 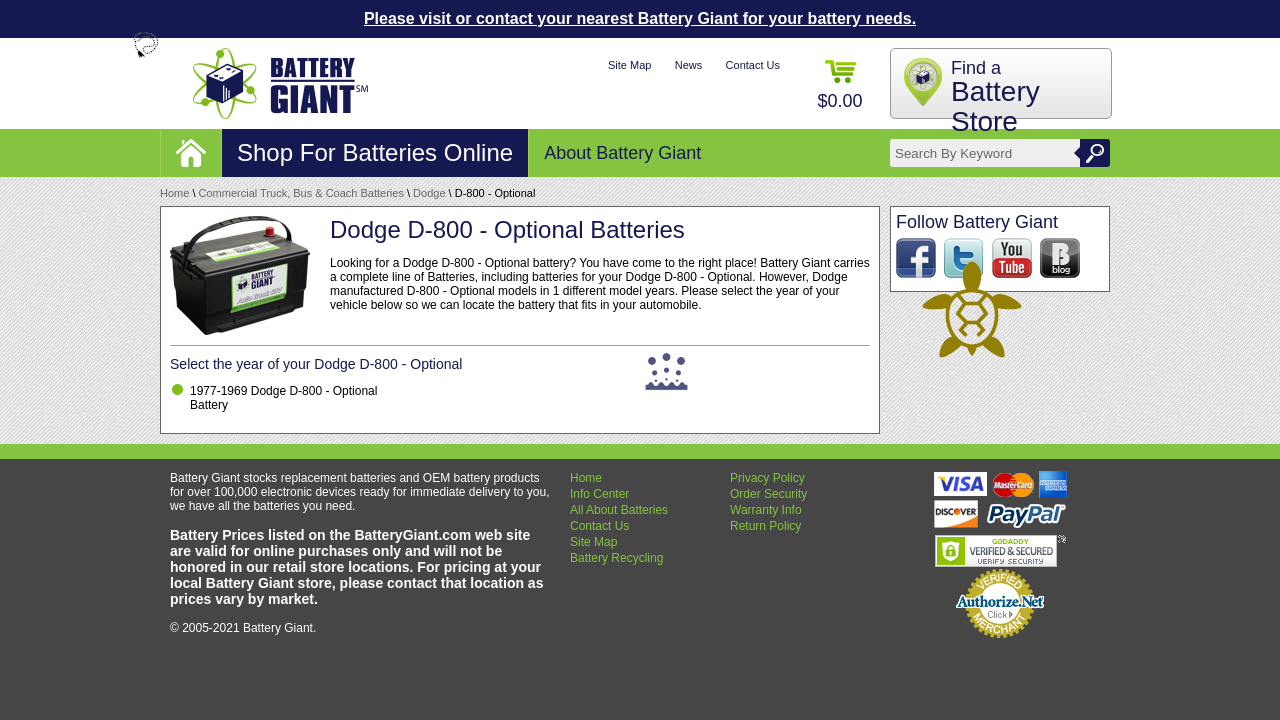 I want to click on indicates slow loading or processing speed, so click(x=971, y=309).